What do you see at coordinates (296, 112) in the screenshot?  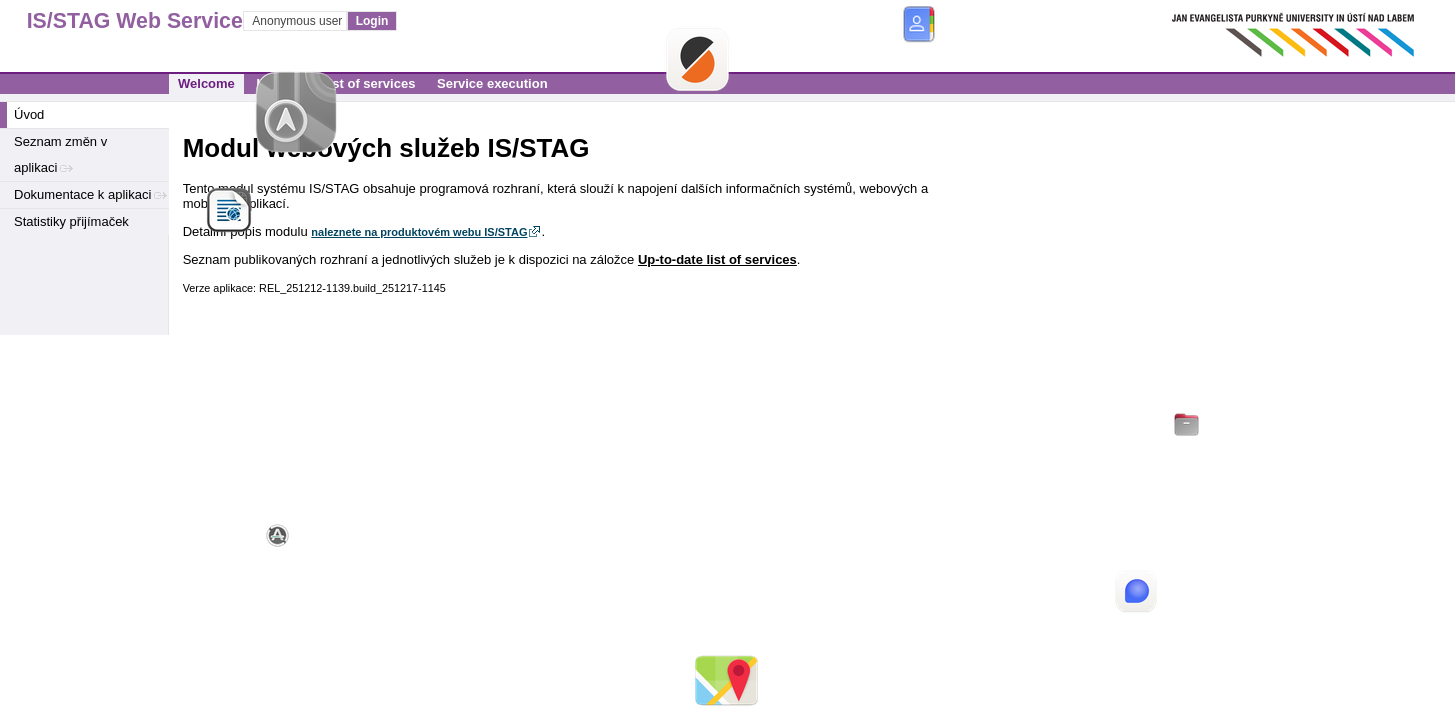 I see `open apple maps` at bounding box center [296, 112].